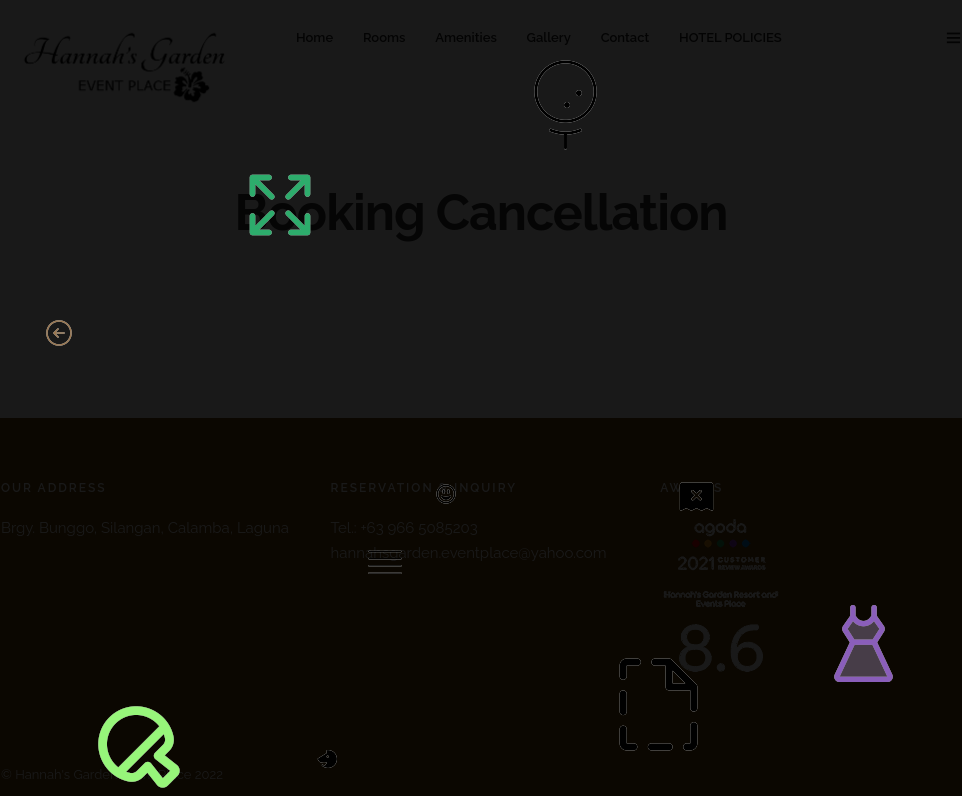 This screenshot has width=962, height=796. What do you see at coordinates (658, 704) in the screenshot?
I see `indicates a draft or incomplete file` at bounding box center [658, 704].